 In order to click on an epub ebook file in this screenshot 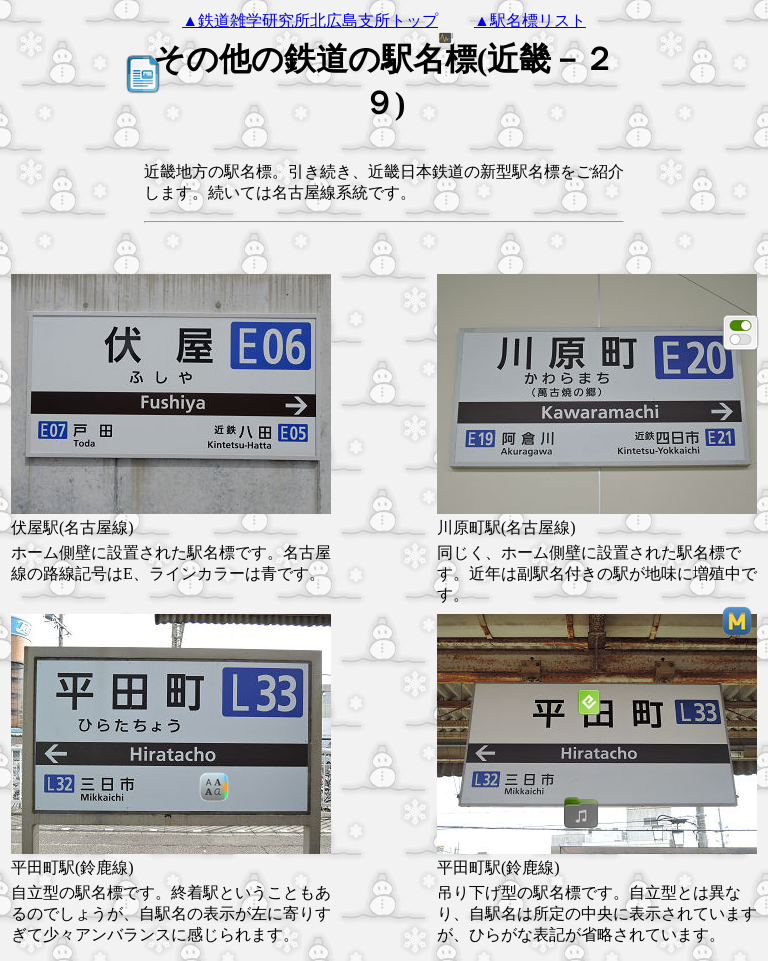, I will do `click(589, 702)`.